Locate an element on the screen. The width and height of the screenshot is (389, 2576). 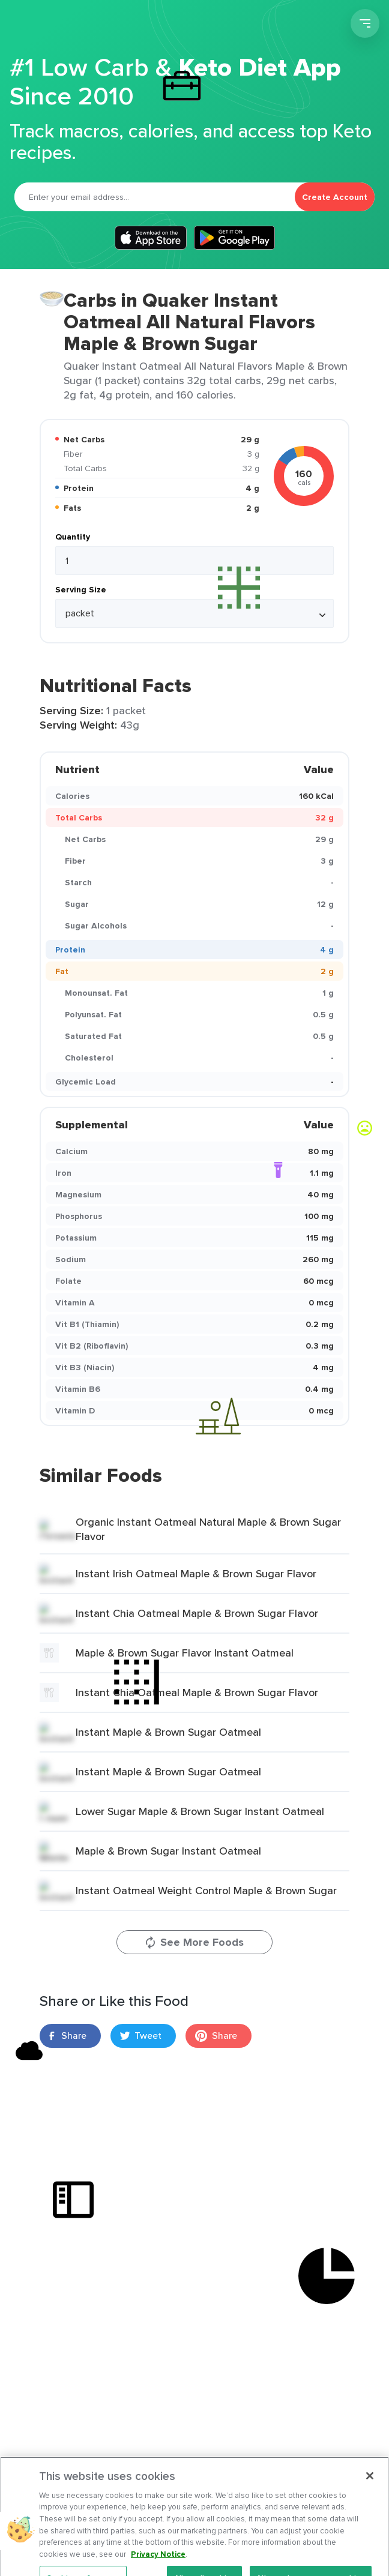
toggle flashlight on/off is located at coordinates (278, 1170).